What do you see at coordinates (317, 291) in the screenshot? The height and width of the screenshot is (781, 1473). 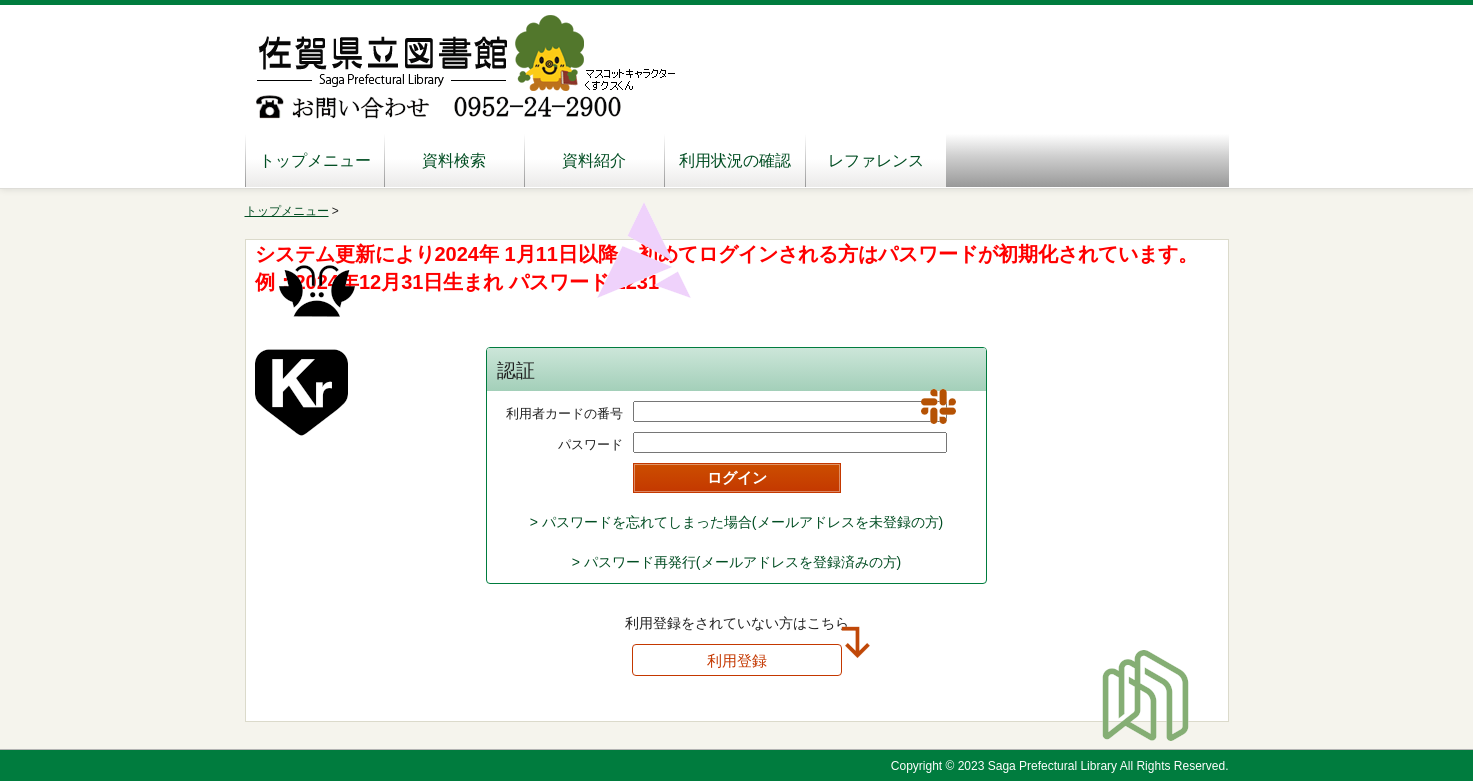 I see `open homarr dashboard` at bounding box center [317, 291].